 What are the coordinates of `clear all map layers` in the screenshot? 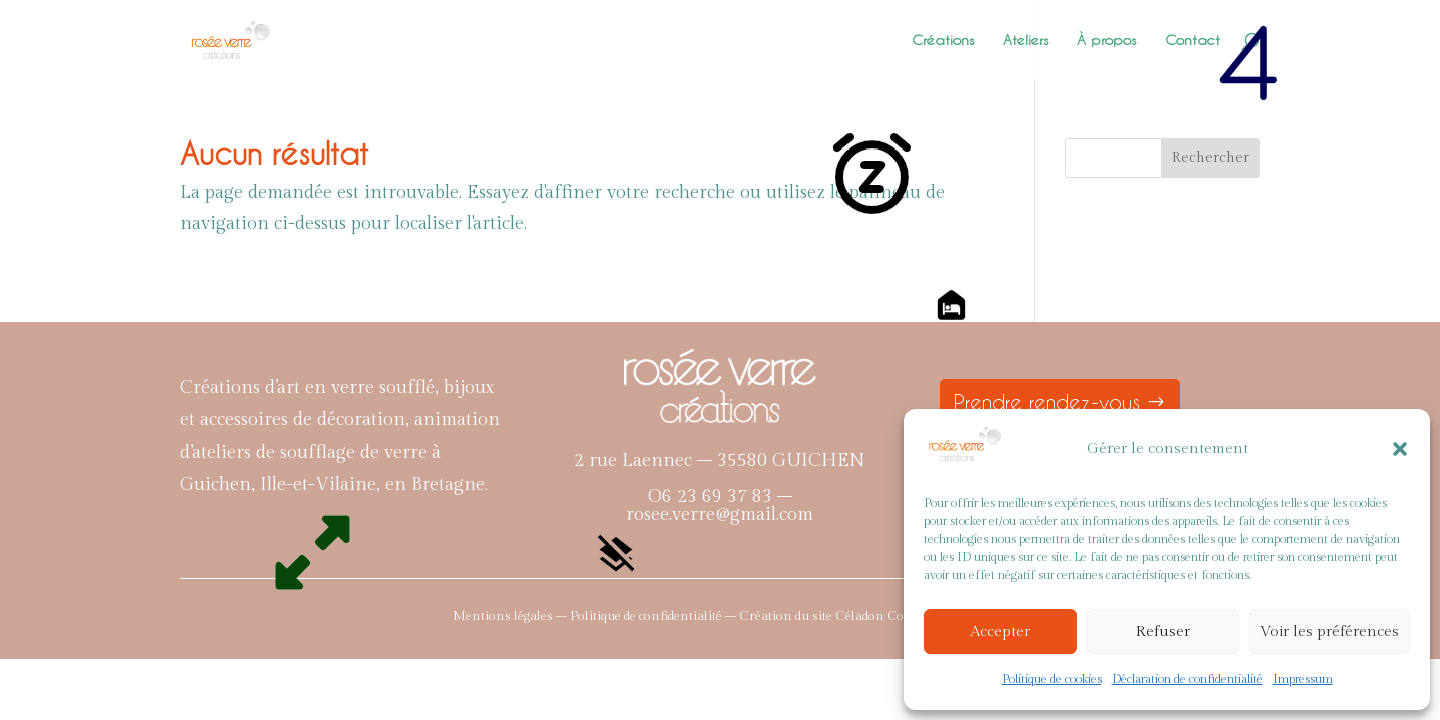 It's located at (616, 555).